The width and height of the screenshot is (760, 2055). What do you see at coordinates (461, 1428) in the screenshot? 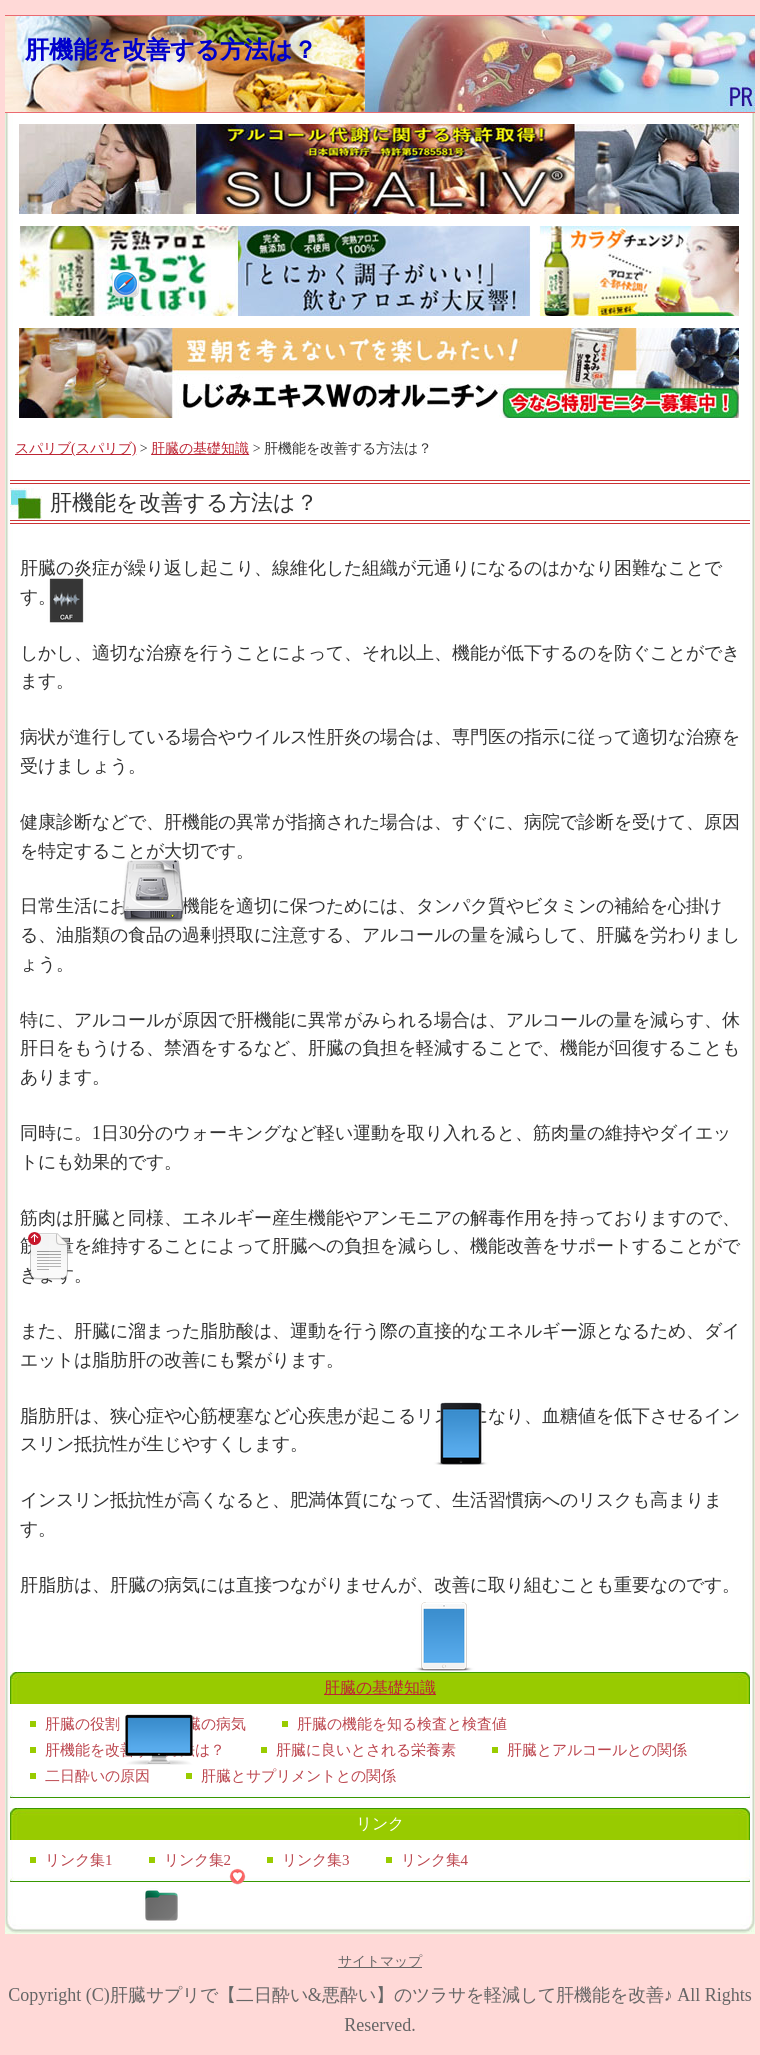
I see `iPad mini device connected via cellular` at bounding box center [461, 1428].